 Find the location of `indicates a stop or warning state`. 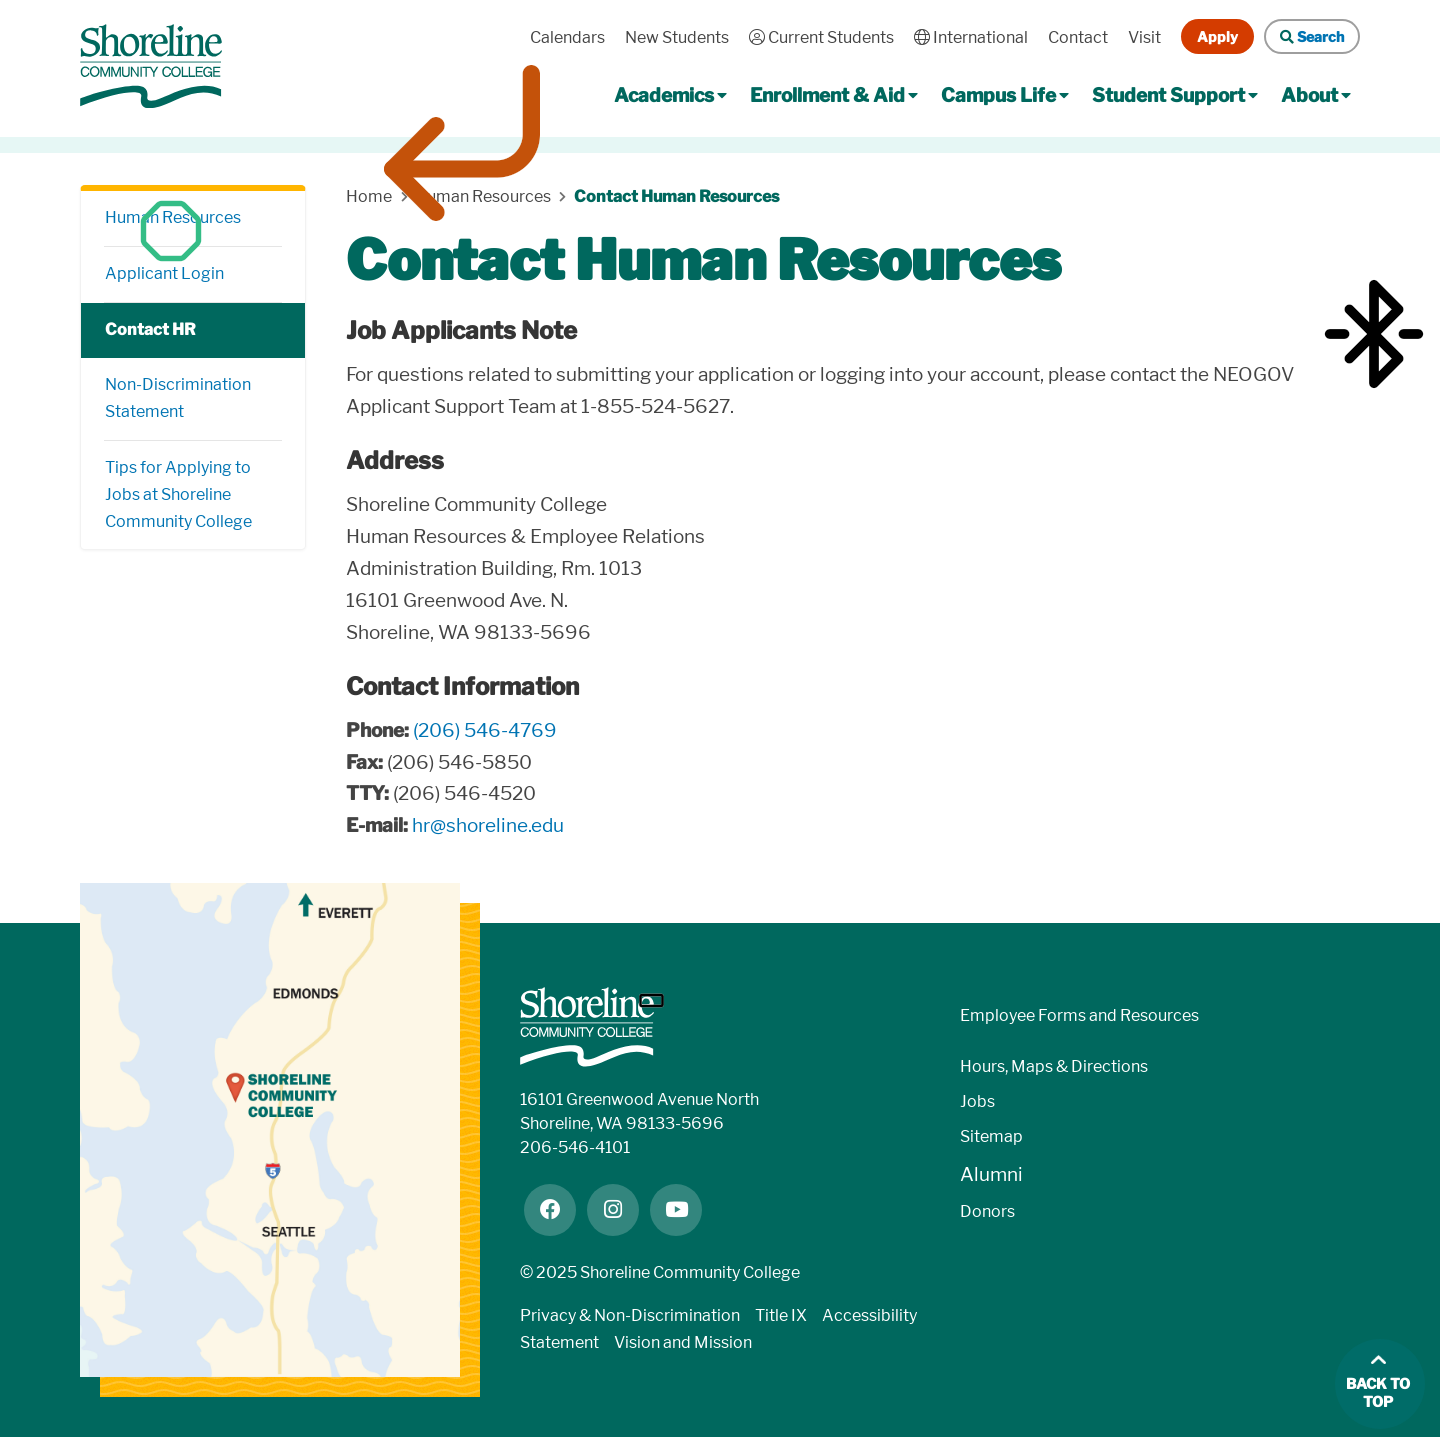

indicates a stop or warning state is located at coordinates (171, 231).